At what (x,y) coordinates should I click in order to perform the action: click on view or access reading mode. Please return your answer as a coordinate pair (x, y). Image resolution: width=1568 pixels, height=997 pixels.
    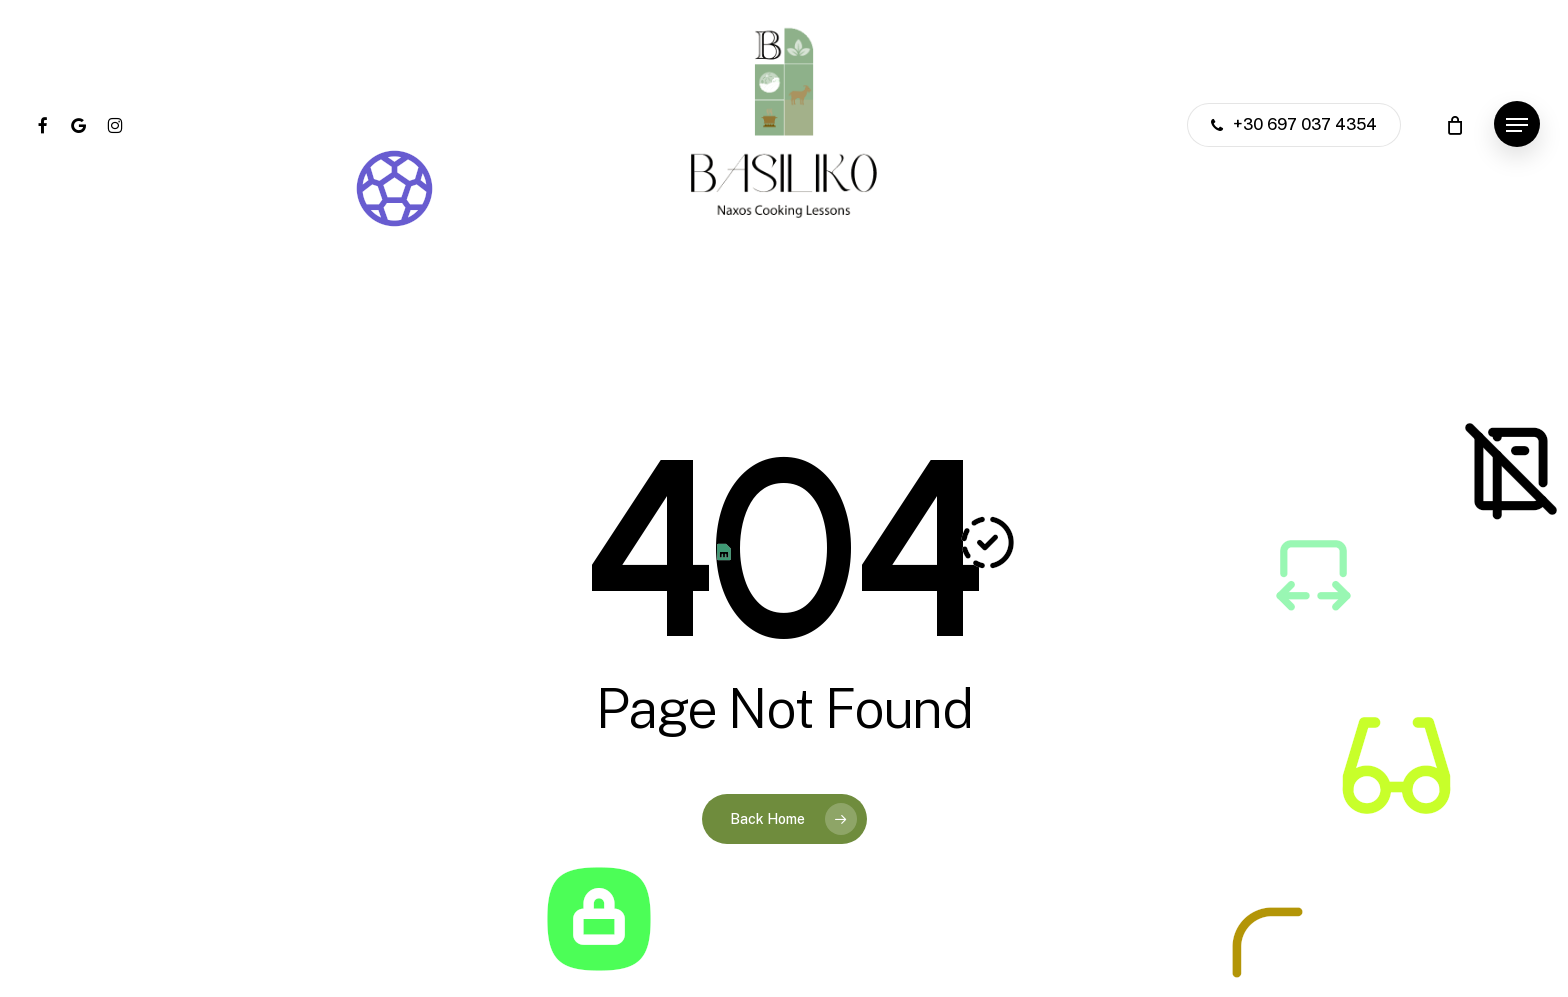
    Looking at the image, I should click on (1396, 765).